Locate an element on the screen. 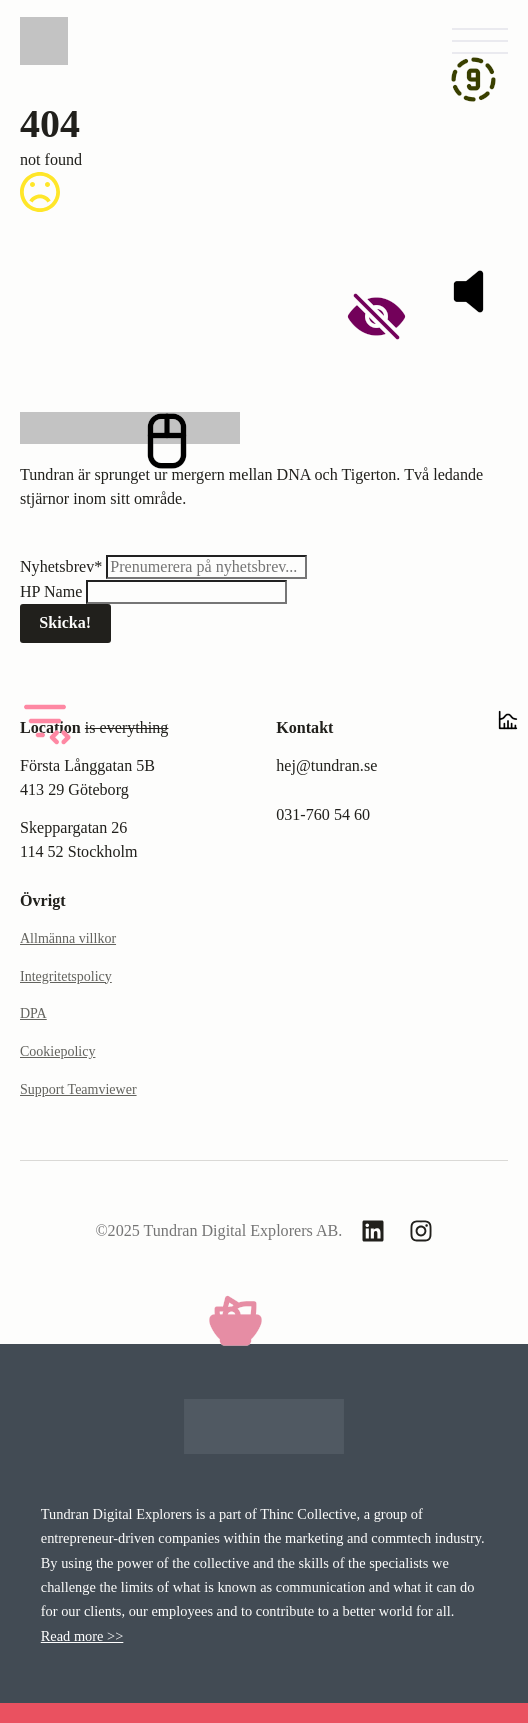 Image resolution: width=528 pixels, height=1723 pixels. hide password or sensitive content is located at coordinates (376, 316).